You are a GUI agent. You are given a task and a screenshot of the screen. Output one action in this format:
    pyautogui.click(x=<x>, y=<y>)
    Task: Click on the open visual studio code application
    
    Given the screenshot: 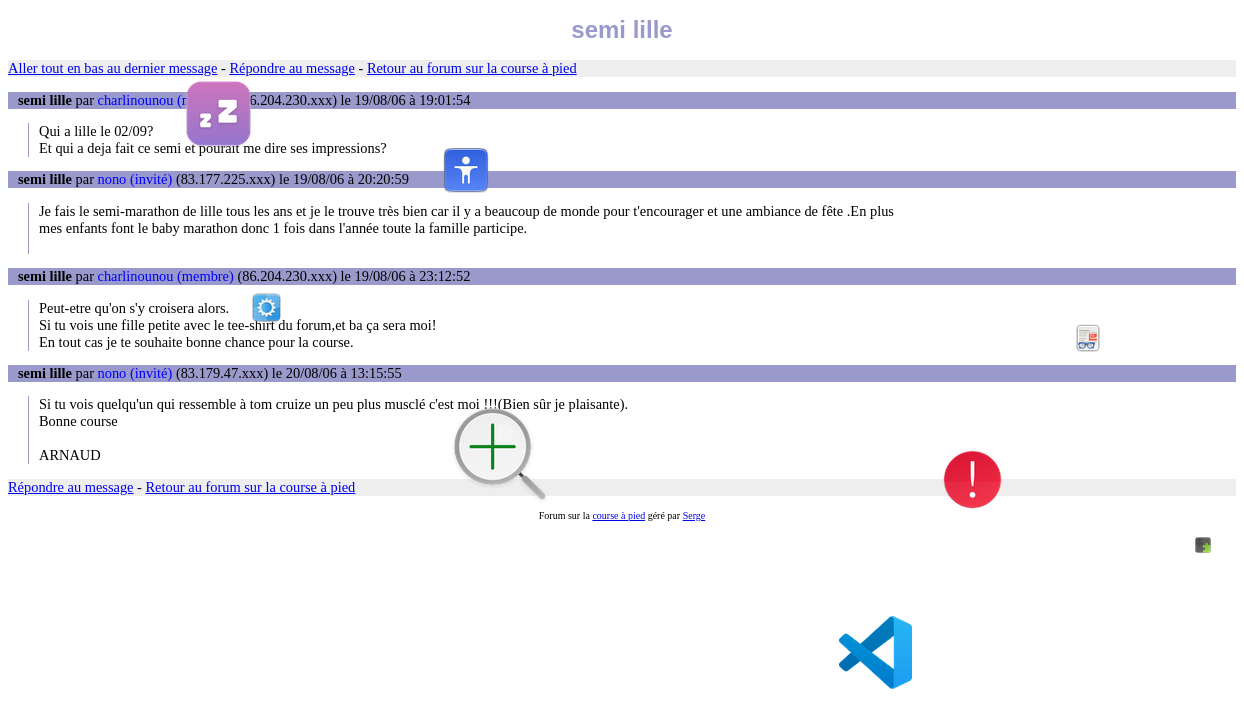 What is the action you would take?
    pyautogui.click(x=875, y=652)
    